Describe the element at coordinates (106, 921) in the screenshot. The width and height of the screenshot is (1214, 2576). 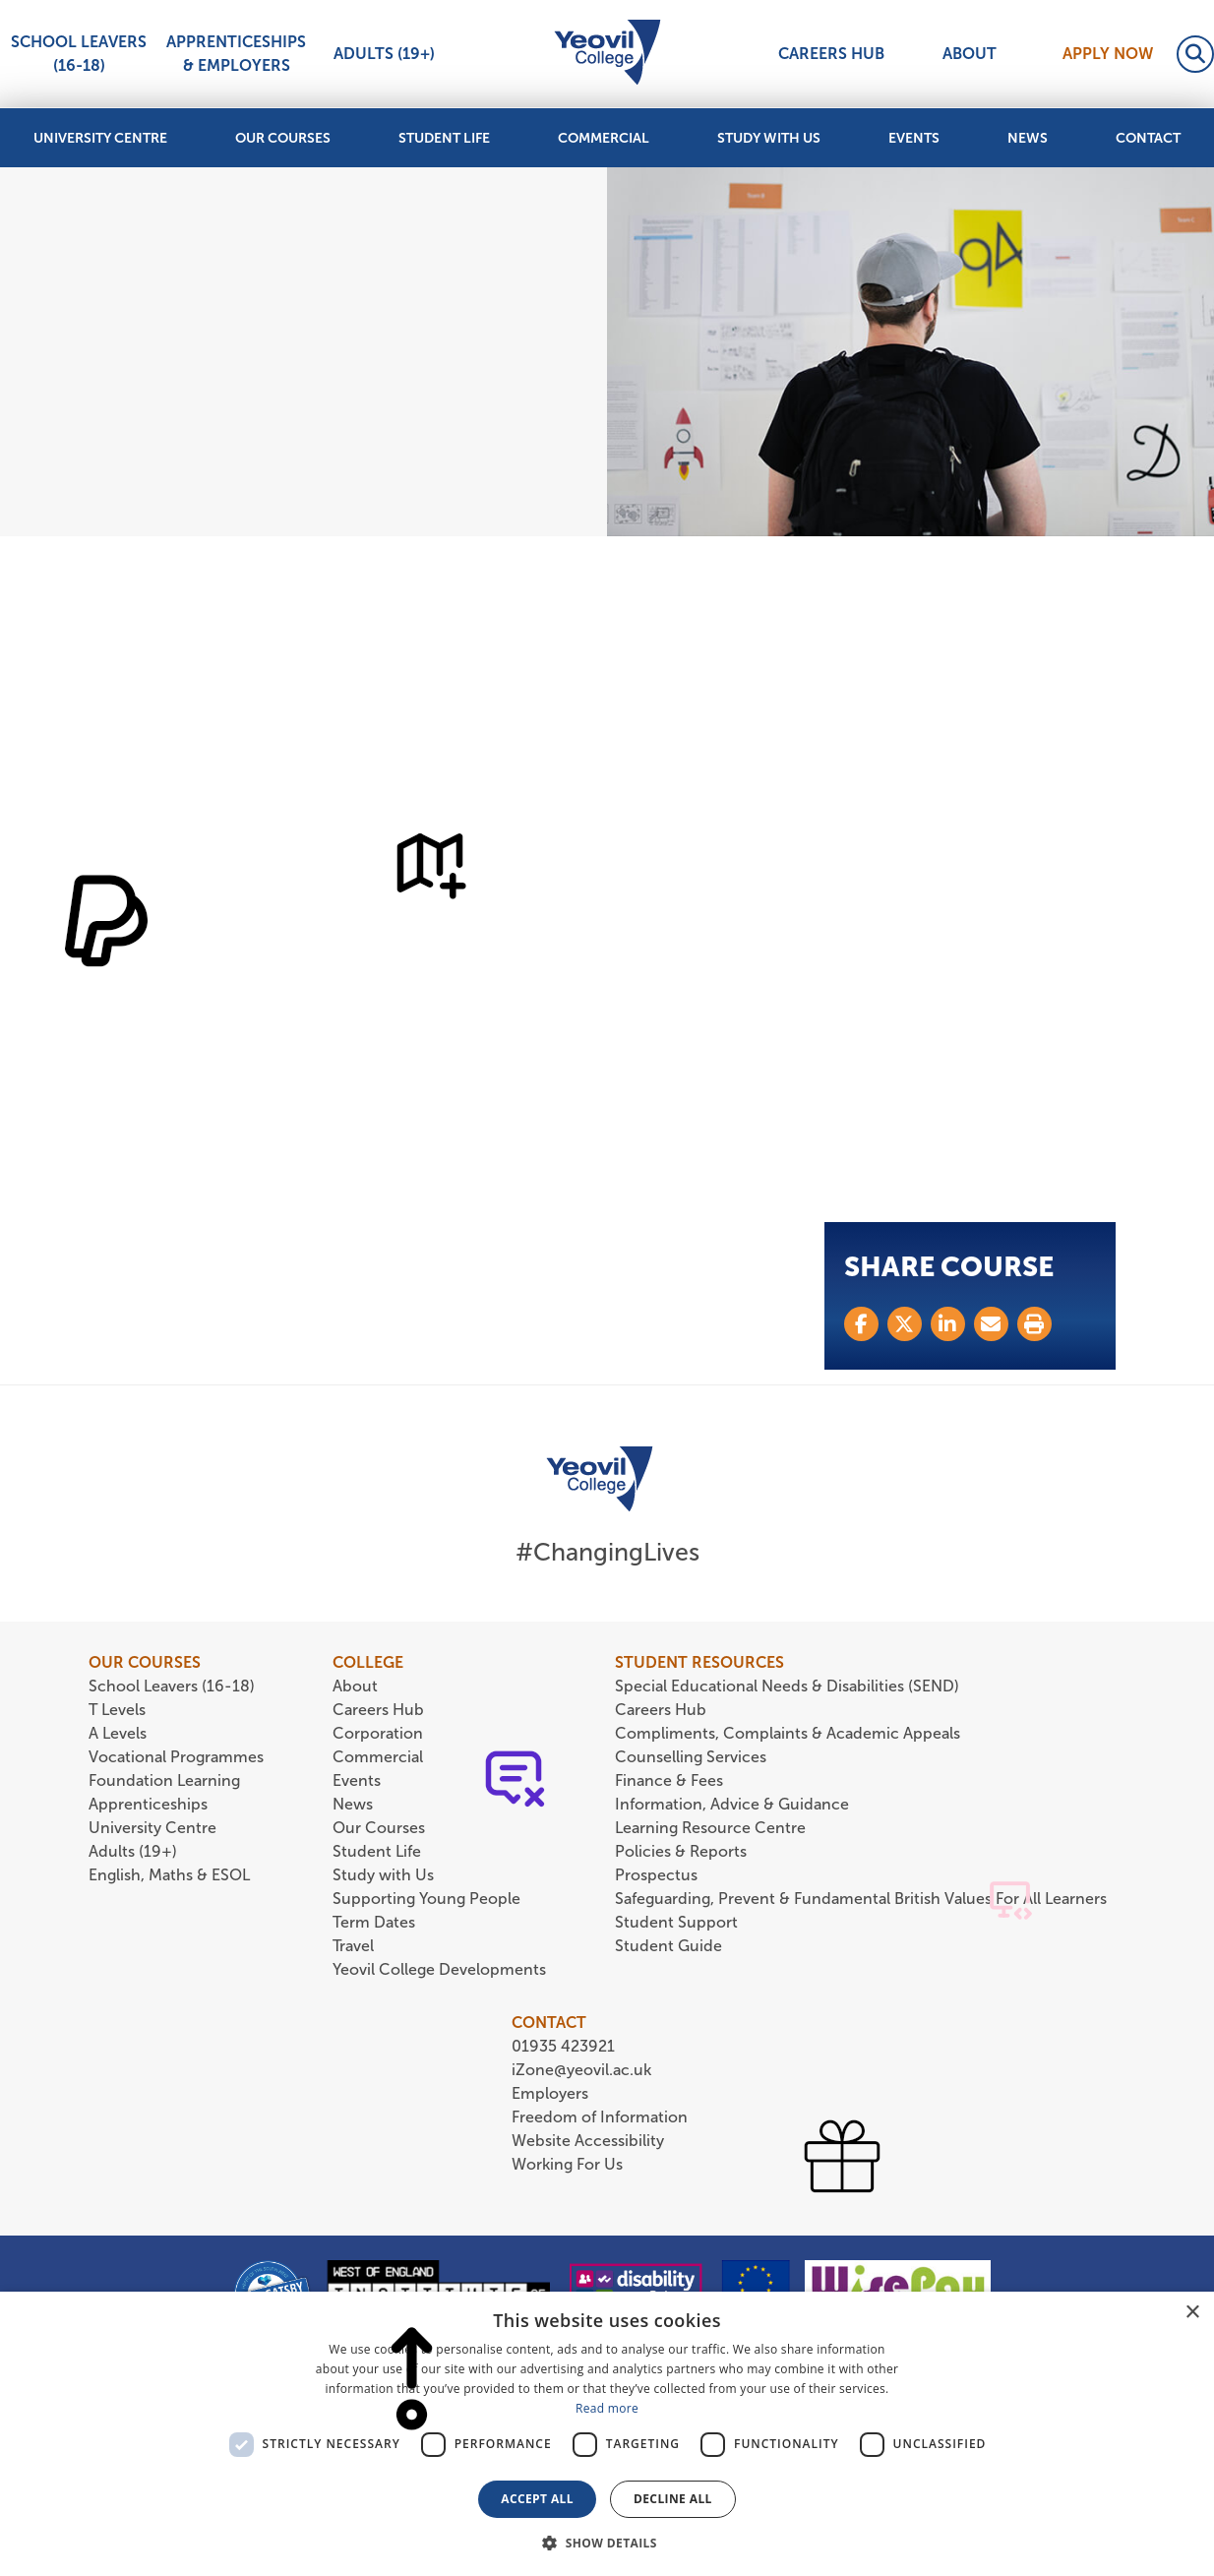
I see `pay with paypal` at that location.